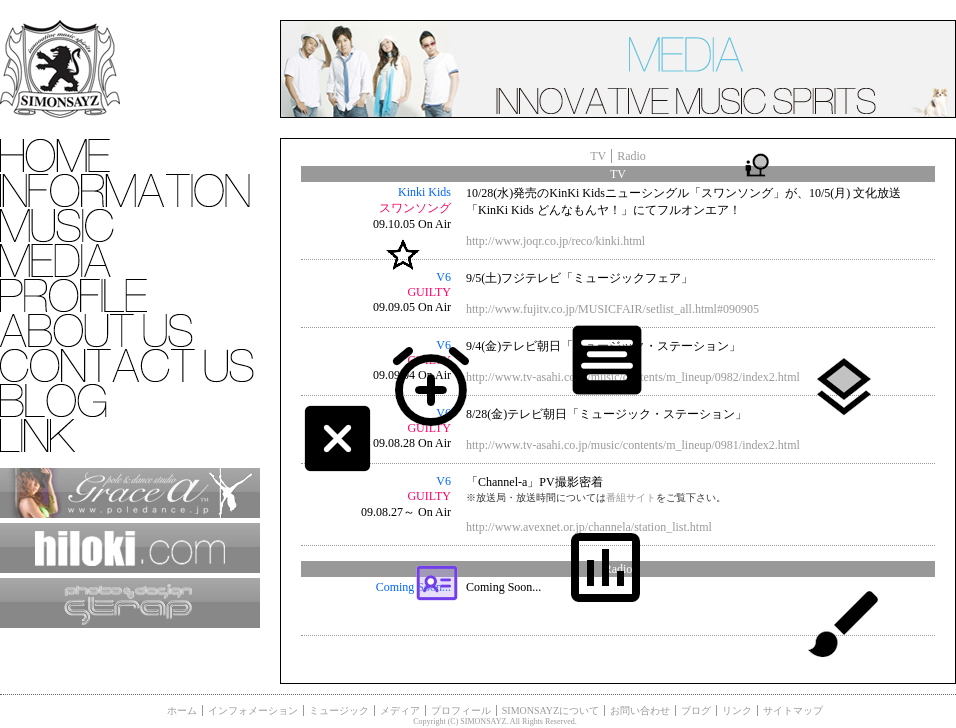 The height and width of the screenshot is (728, 956). Describe the element at coordinates (403, 255) in the screenshot. I see `add item to favorites` at that location.